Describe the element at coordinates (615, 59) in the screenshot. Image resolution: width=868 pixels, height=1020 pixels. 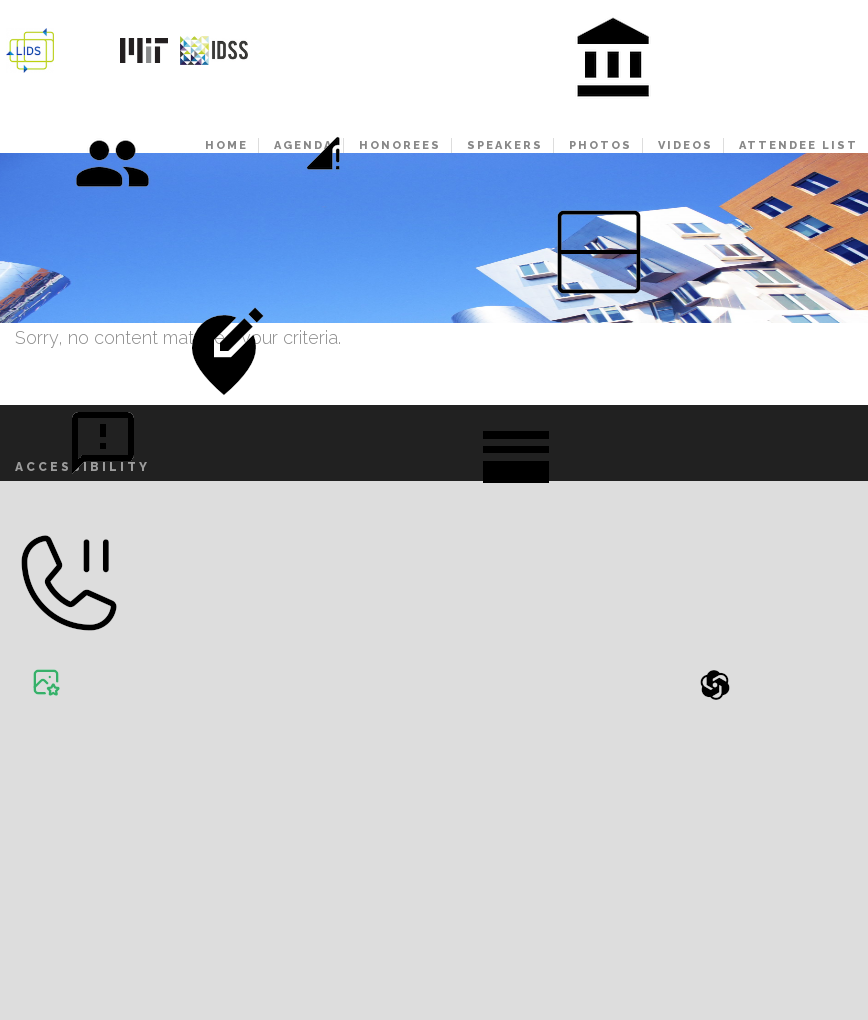
I see `access banking or financial services` at that location.